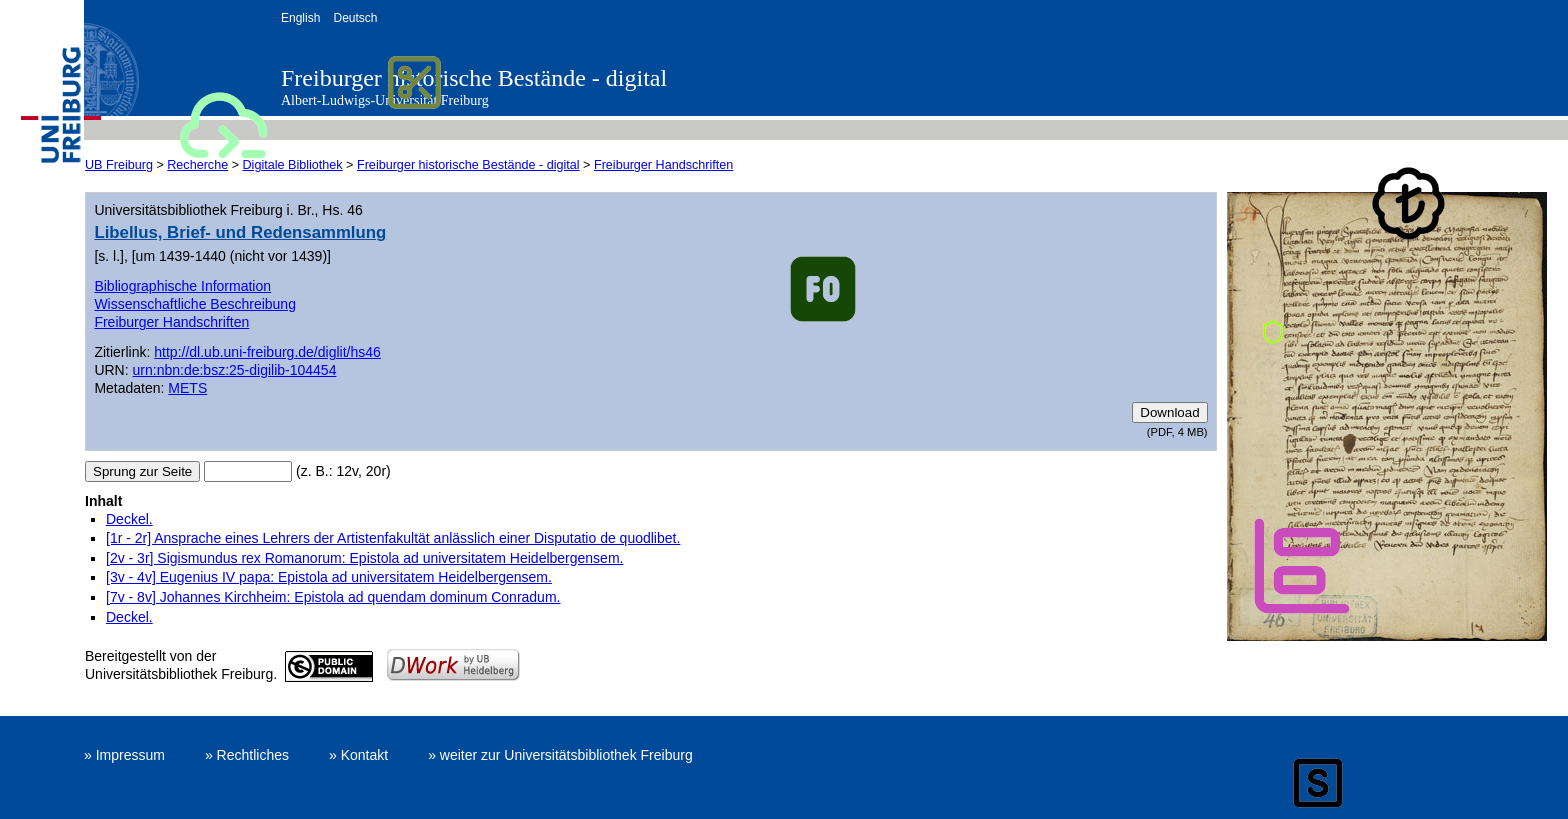  Describe the element at coordinates (1302, 566) in the screenshot. I see `view analytics or statistics` at that location.